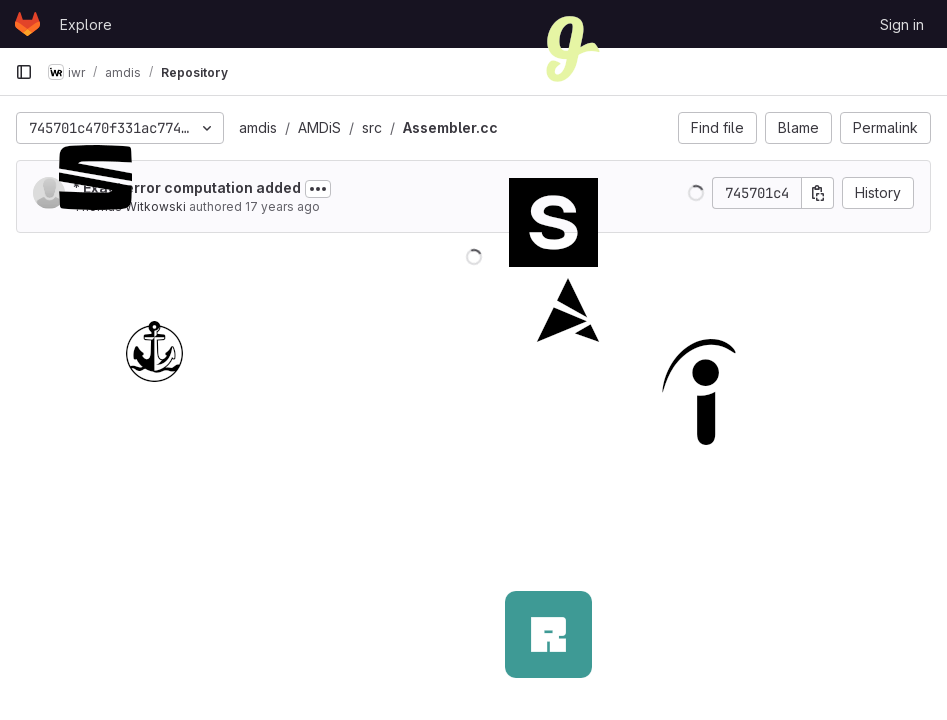 The height and width of the screenshot is (720, 947). What do you see at coordinates (699, 392) in the screenshot?
I see `open the Indeed job search app` at bounding box center [699, 392].